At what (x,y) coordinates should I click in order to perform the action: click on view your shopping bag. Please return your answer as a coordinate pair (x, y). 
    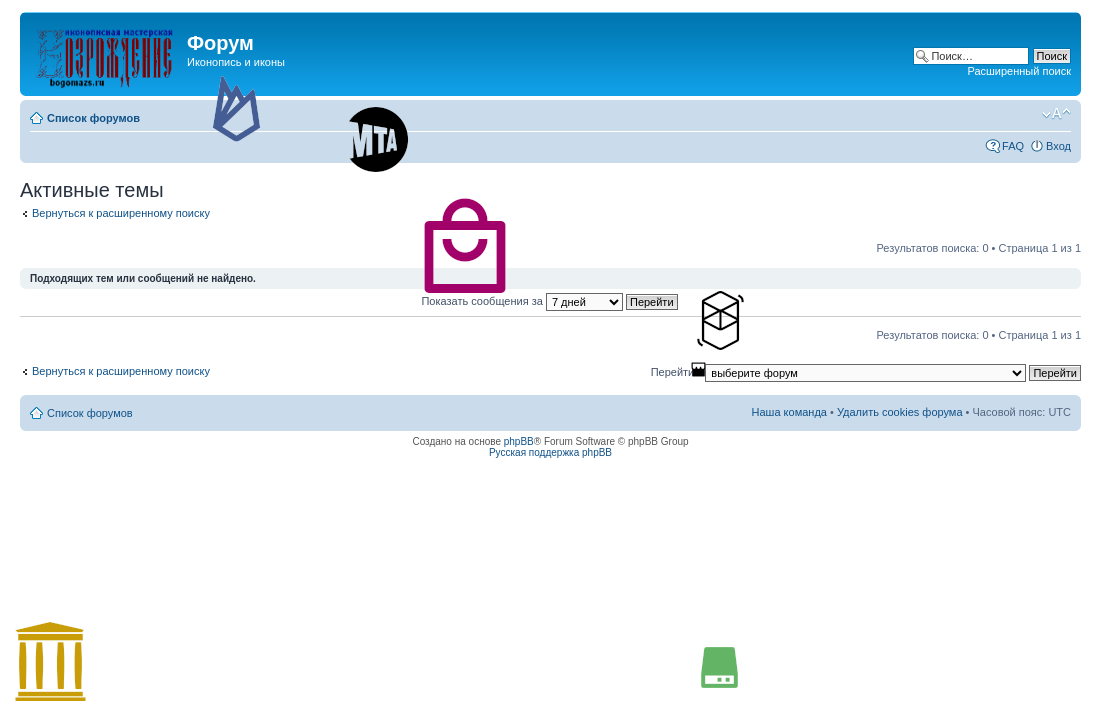
    Looking at the image, I should click on (465, 248).